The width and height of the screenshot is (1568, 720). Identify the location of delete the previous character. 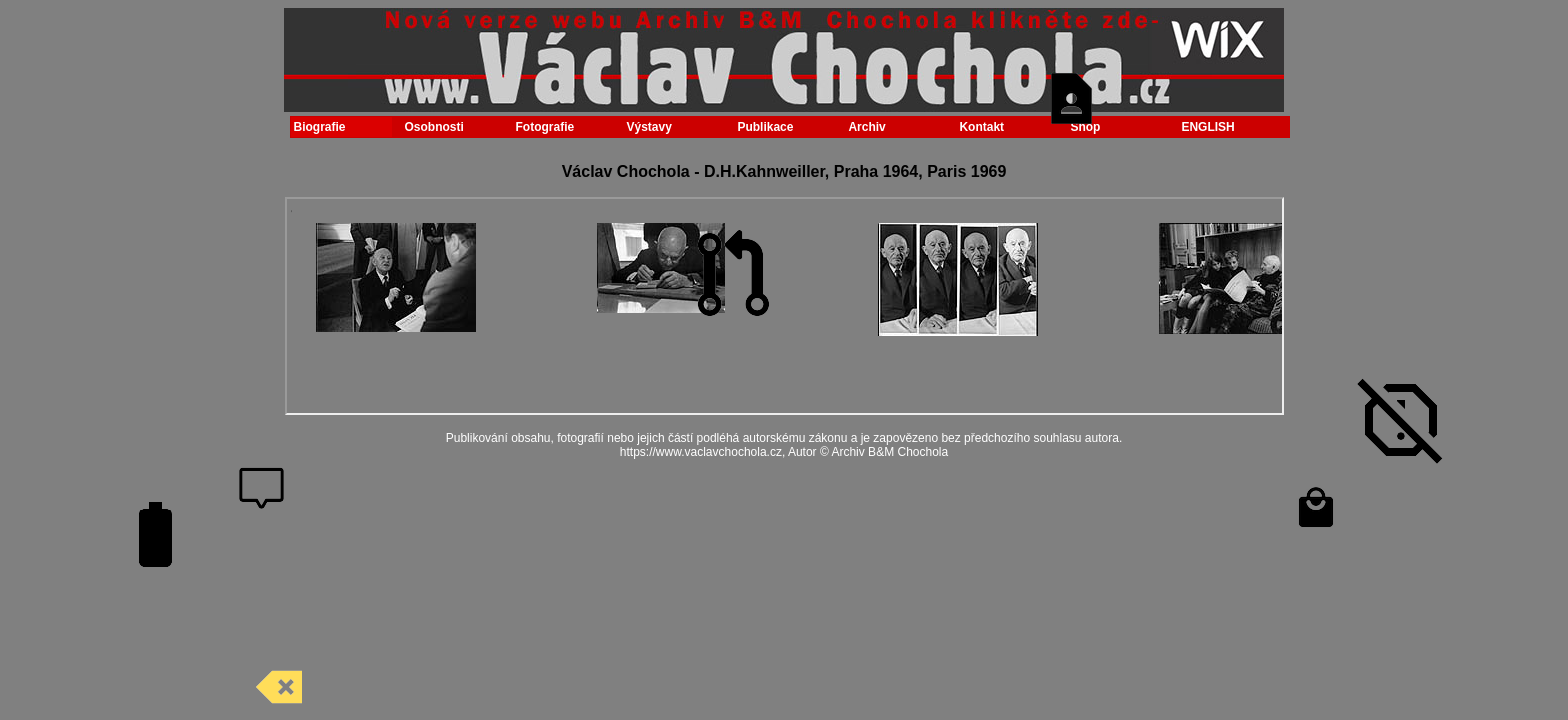
(279, 687).